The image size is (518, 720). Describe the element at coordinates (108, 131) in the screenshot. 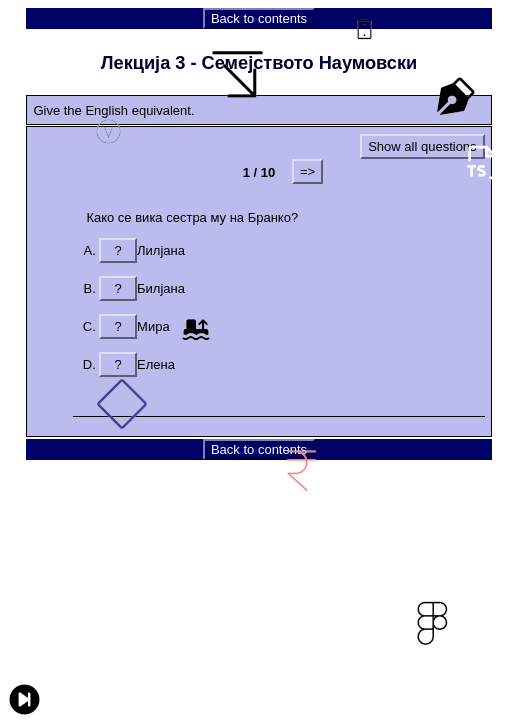

I see `indicates items or options starting with the letter V` at that location.